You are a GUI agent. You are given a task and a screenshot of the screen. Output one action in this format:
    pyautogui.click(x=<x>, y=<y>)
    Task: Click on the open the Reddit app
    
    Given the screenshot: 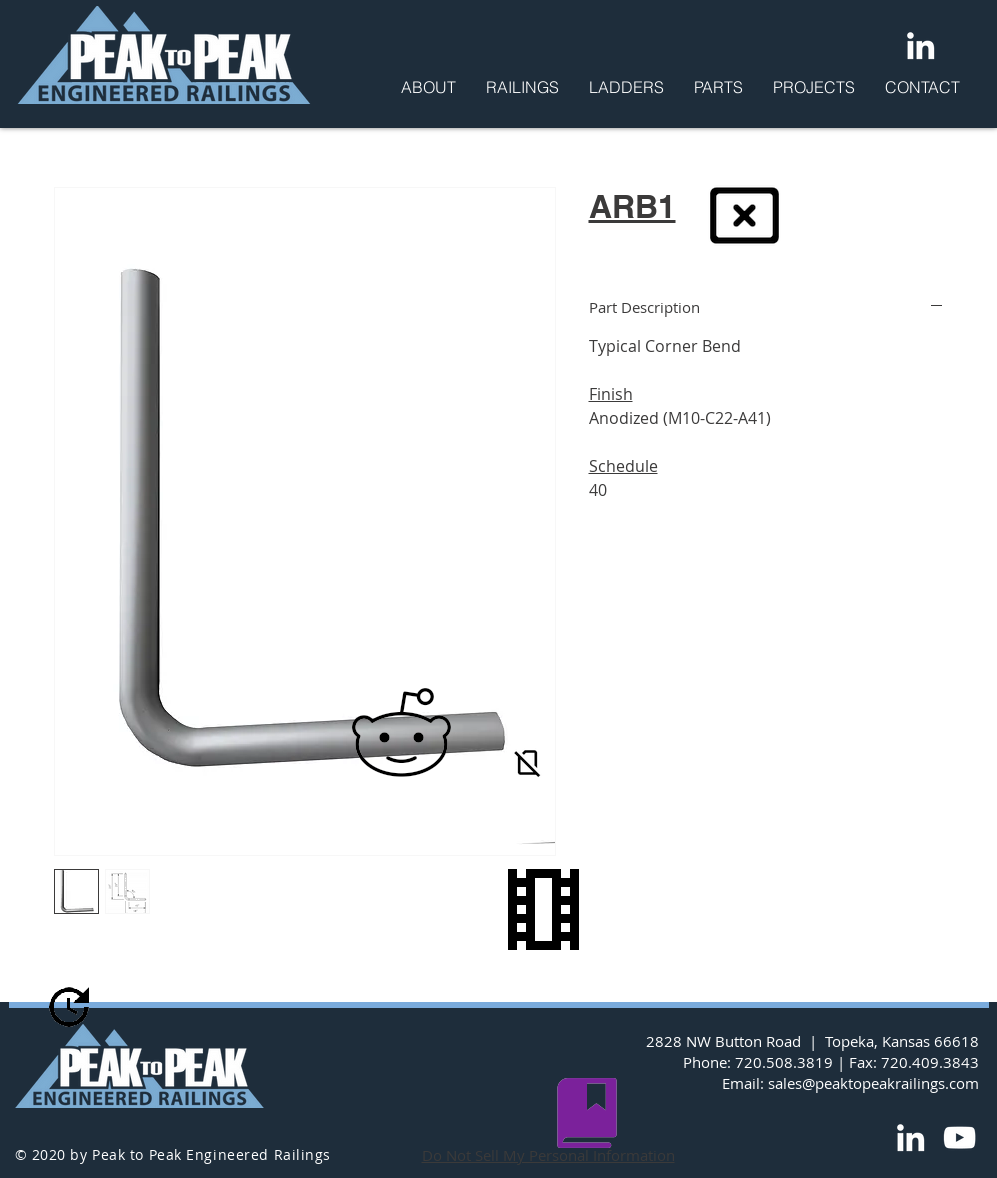 What is the action you would take?
    pyautogui.click(x=401, y=737)
    